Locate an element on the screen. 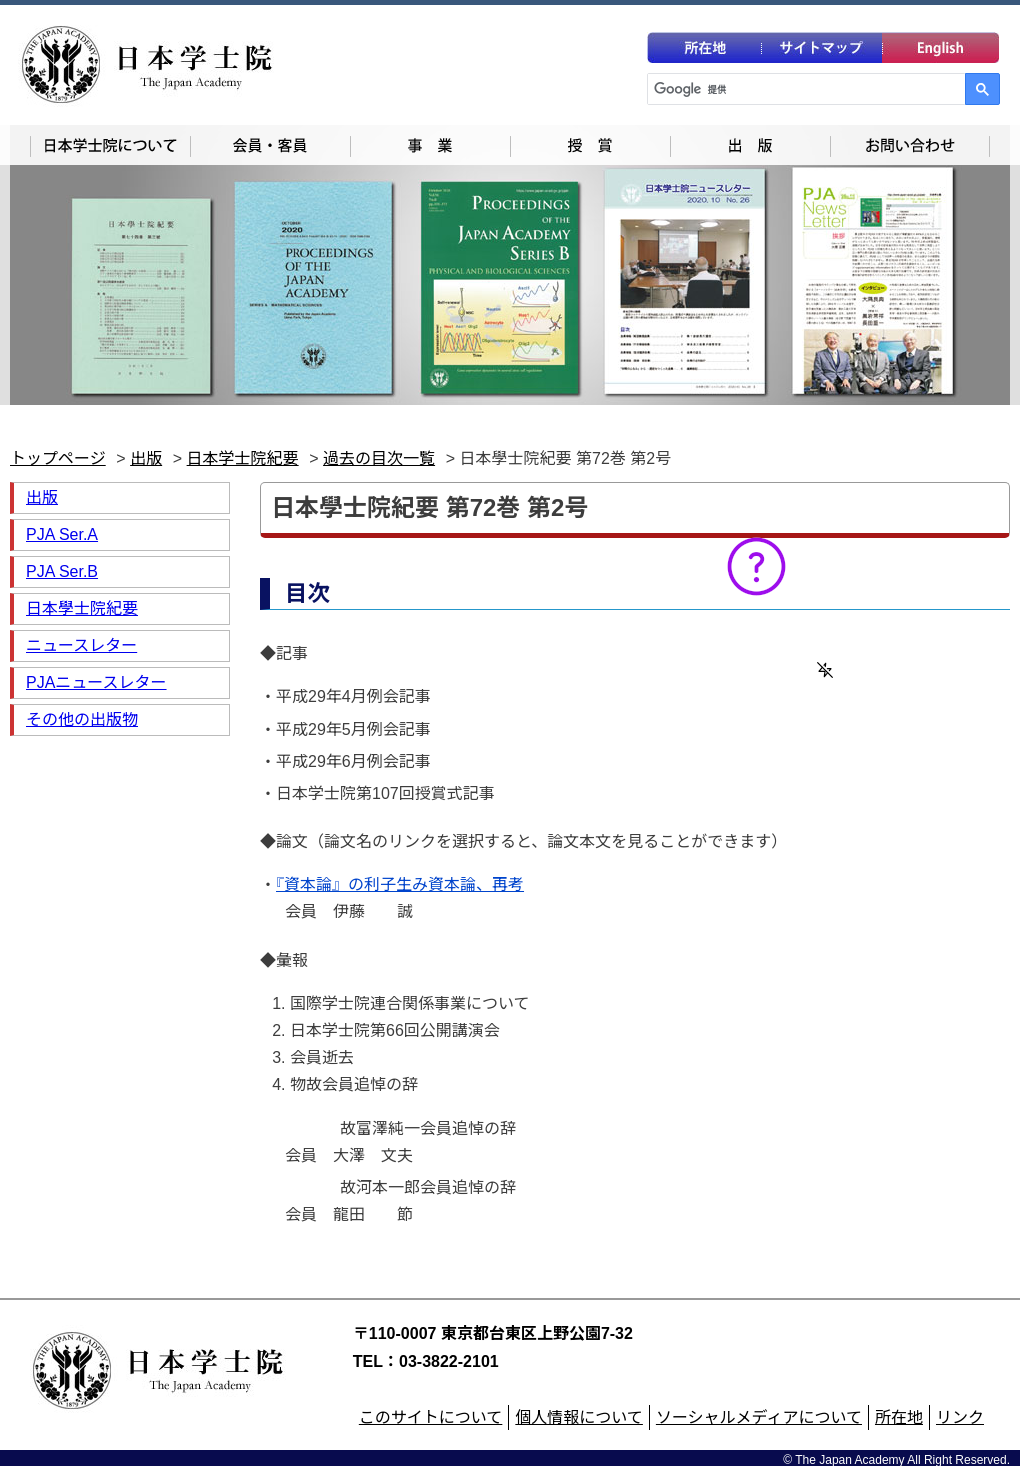  access help or support is located at coordinates (756, 566).